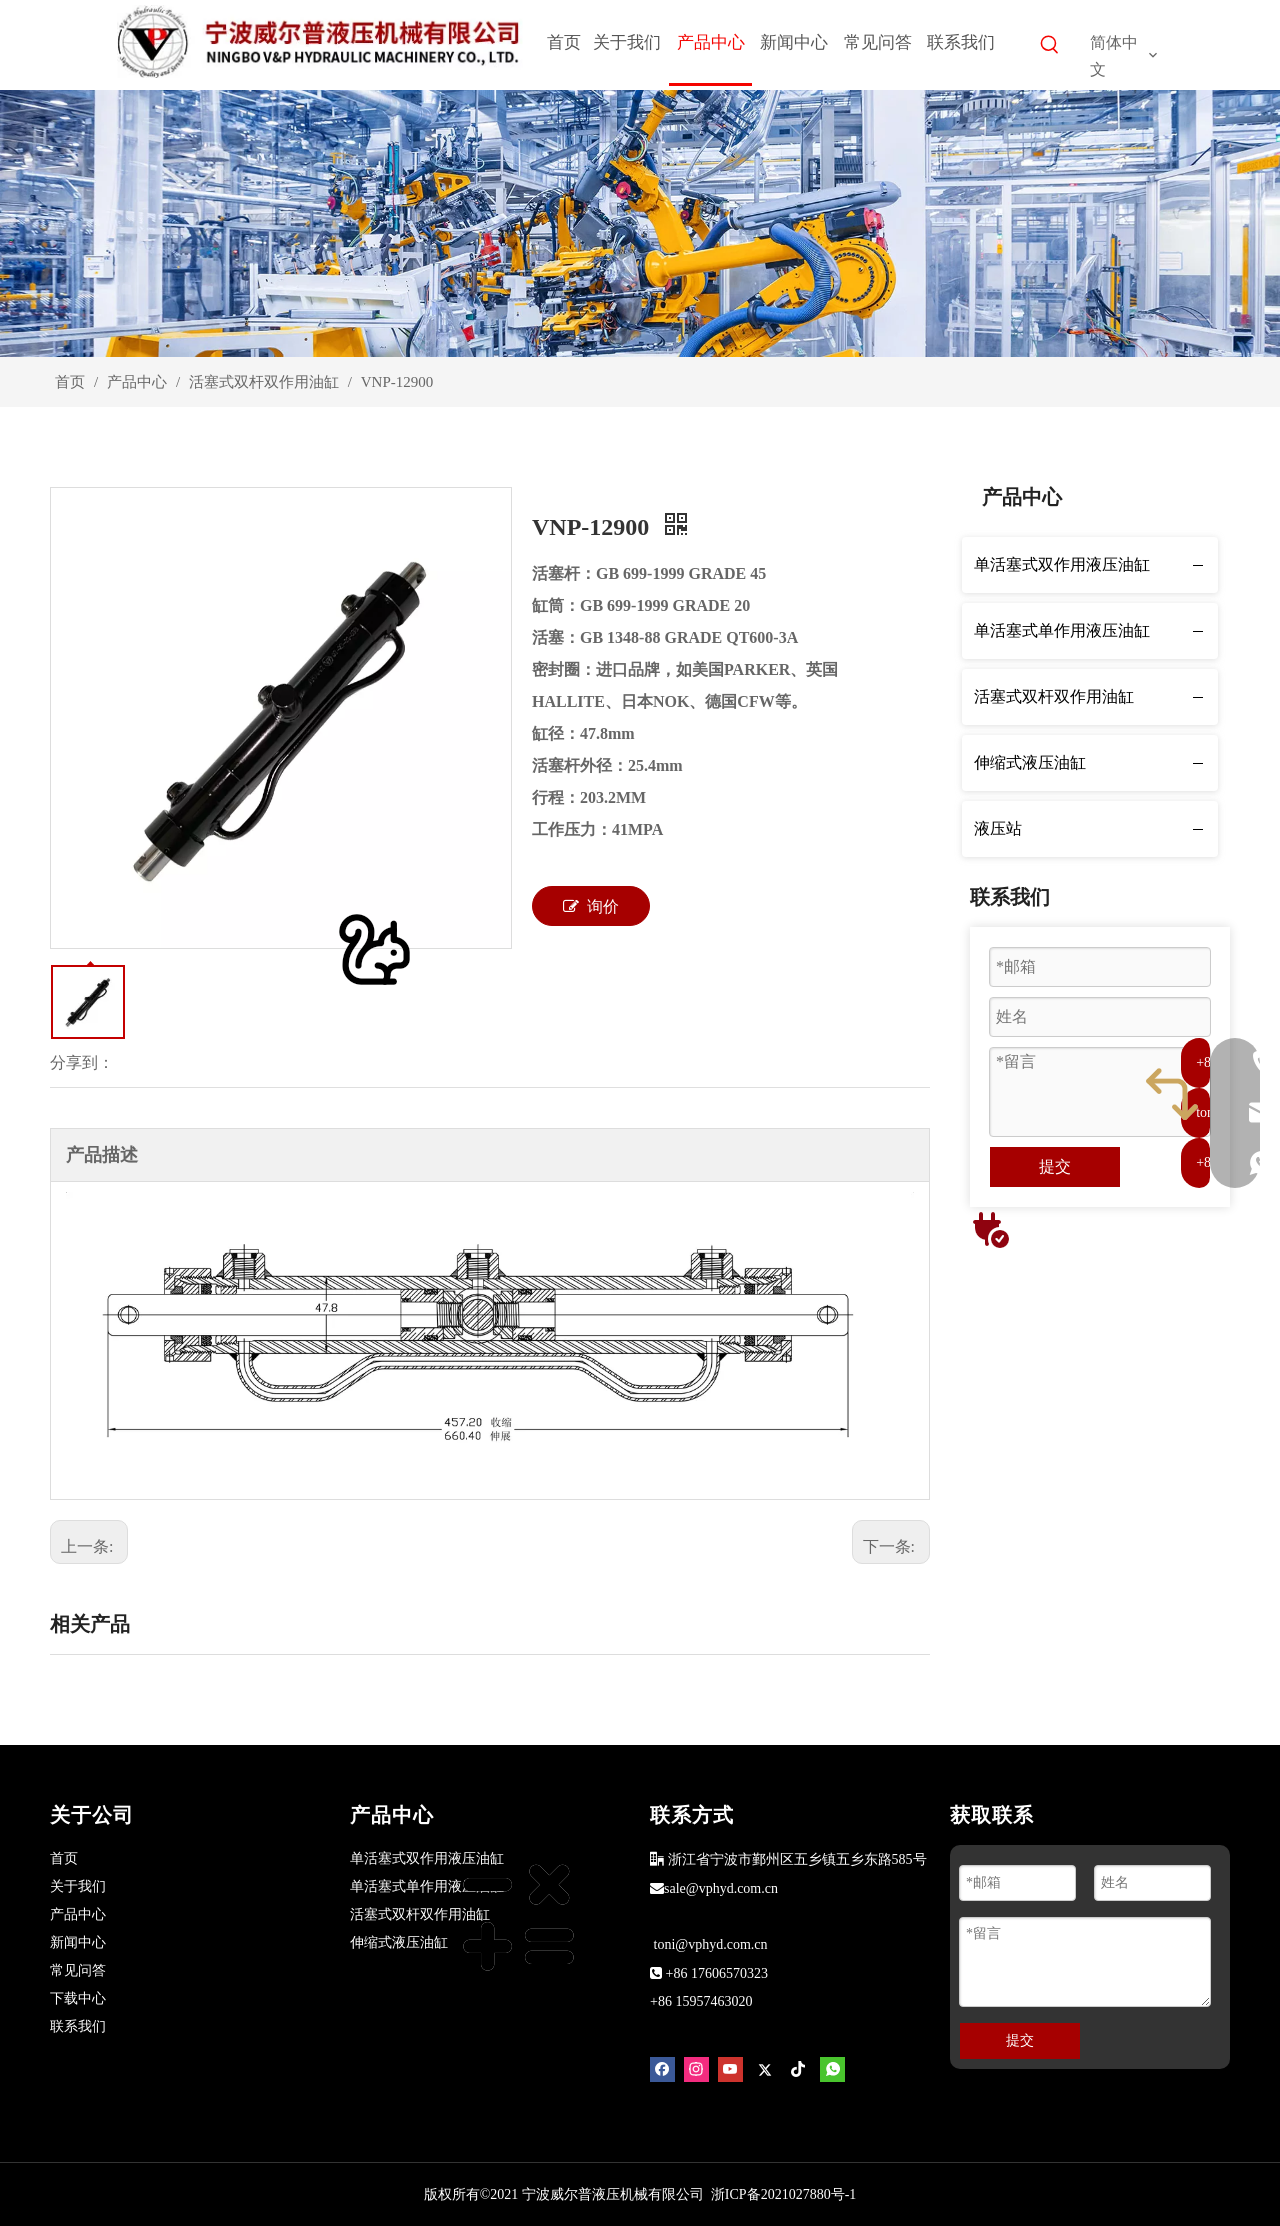 The image size is (1280, 2226). Describe the element at coordinates (989, 1230) in the screenshot. I see `indicates successful connection or power status` at that location.